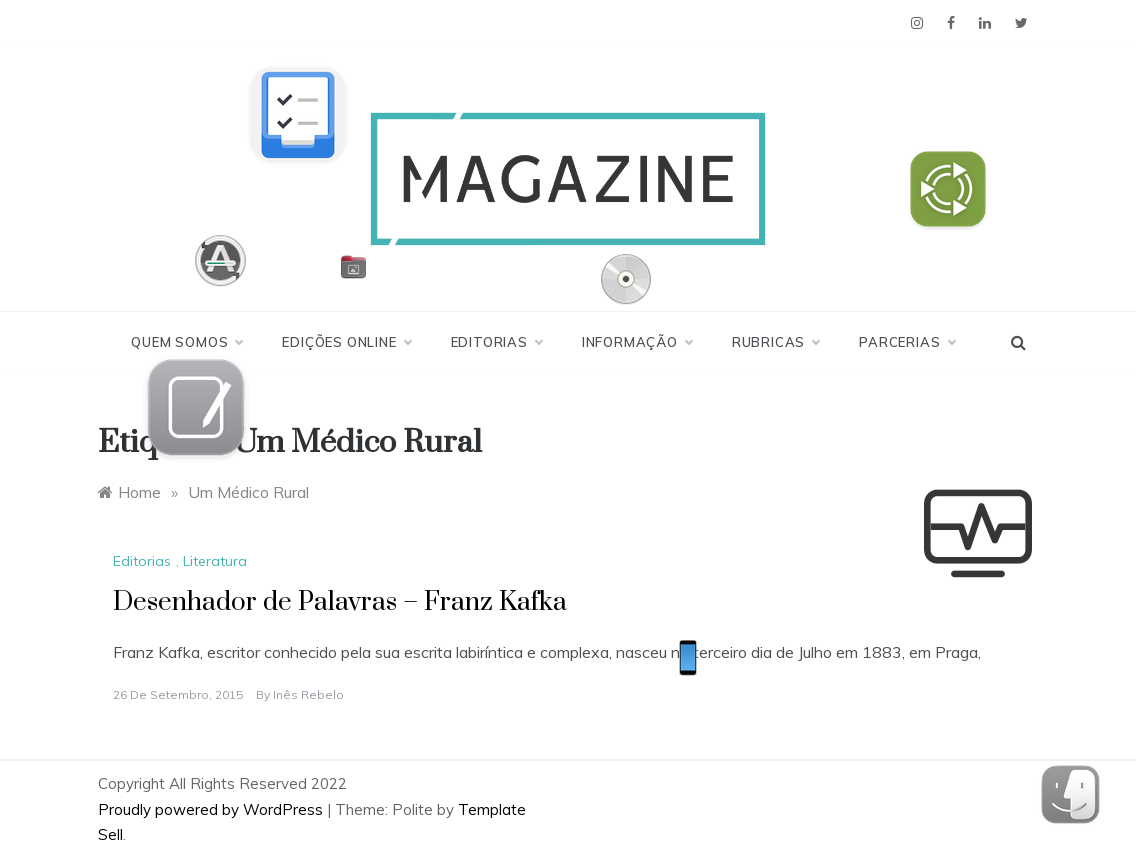 The image size is (1136, 858). I want to click on open the software update manager, so click(220, 260).